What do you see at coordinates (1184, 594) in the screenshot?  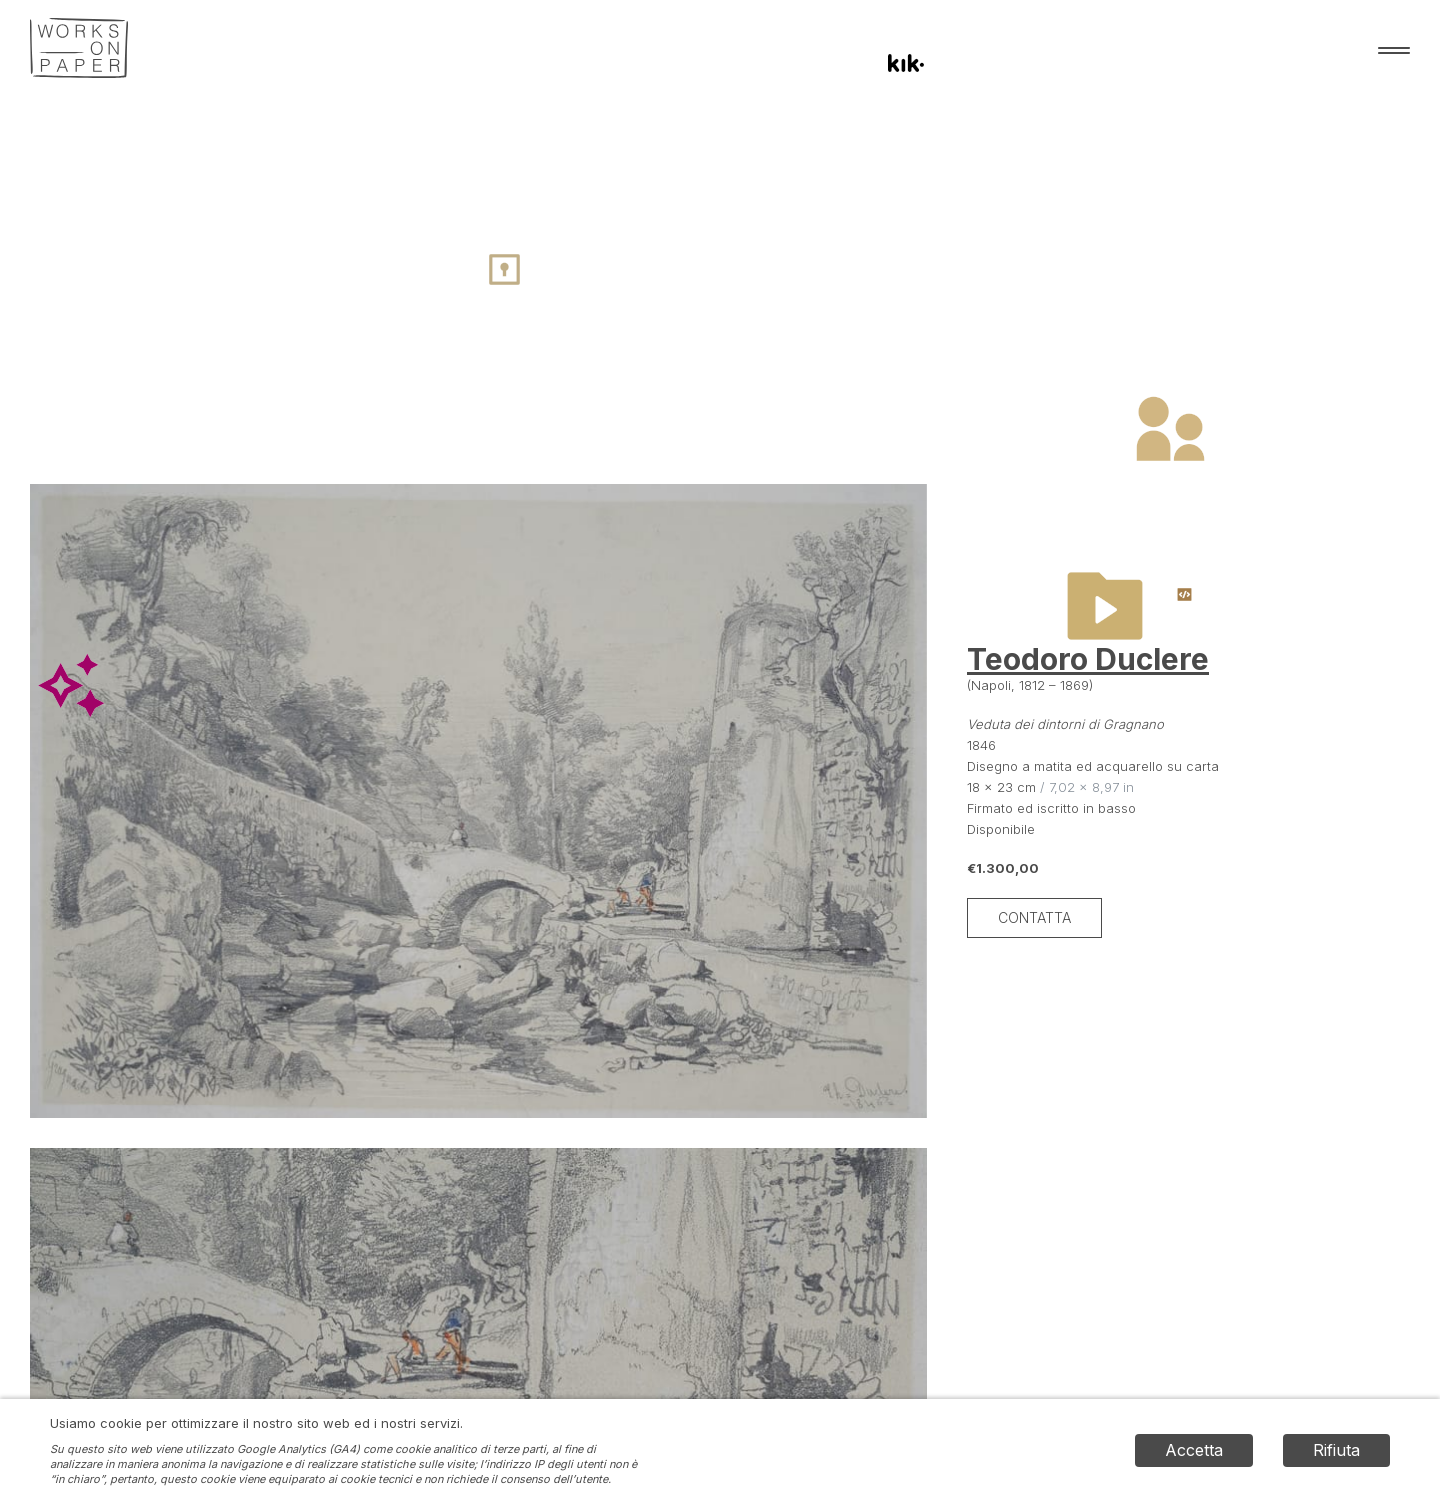 I see `open code editor or development tools` at bounding box center [1184, 594].